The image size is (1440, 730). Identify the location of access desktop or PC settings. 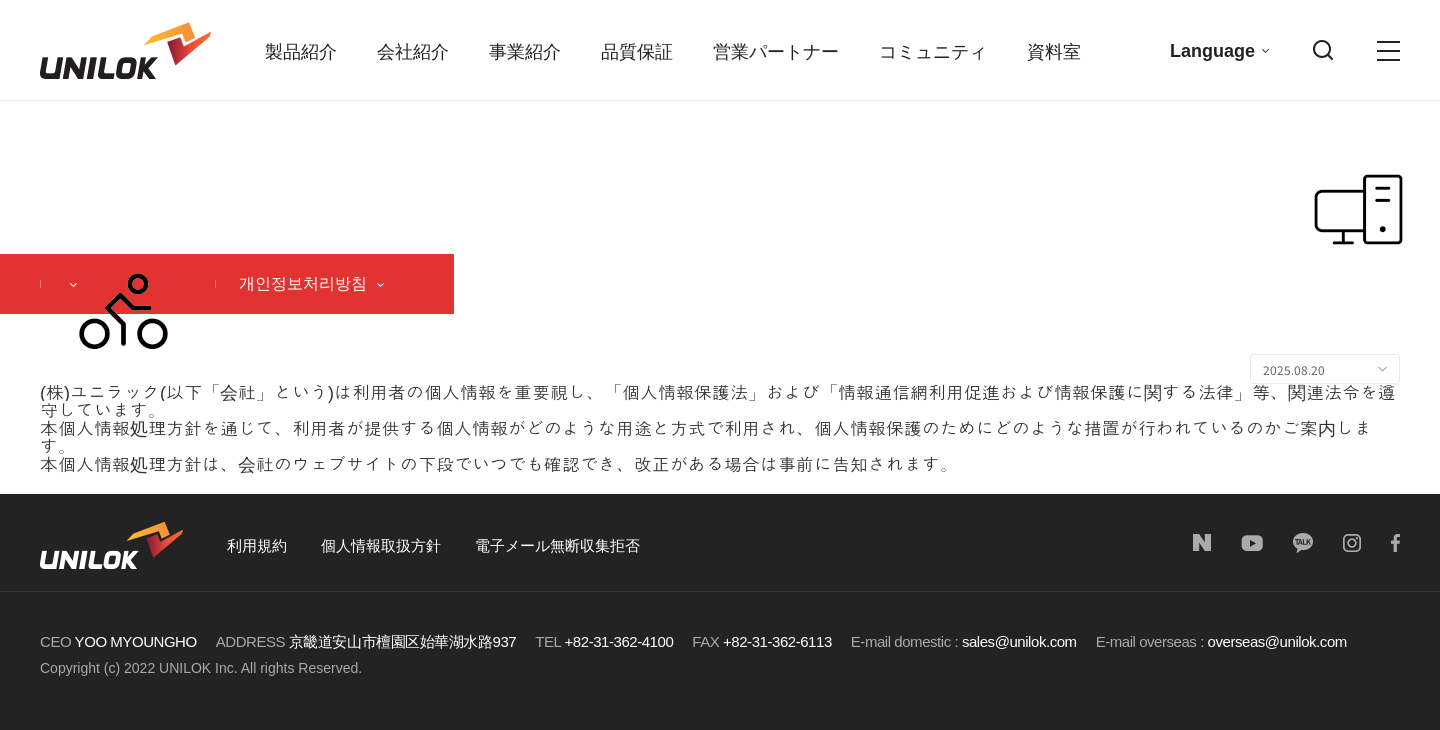
(1358, 209).